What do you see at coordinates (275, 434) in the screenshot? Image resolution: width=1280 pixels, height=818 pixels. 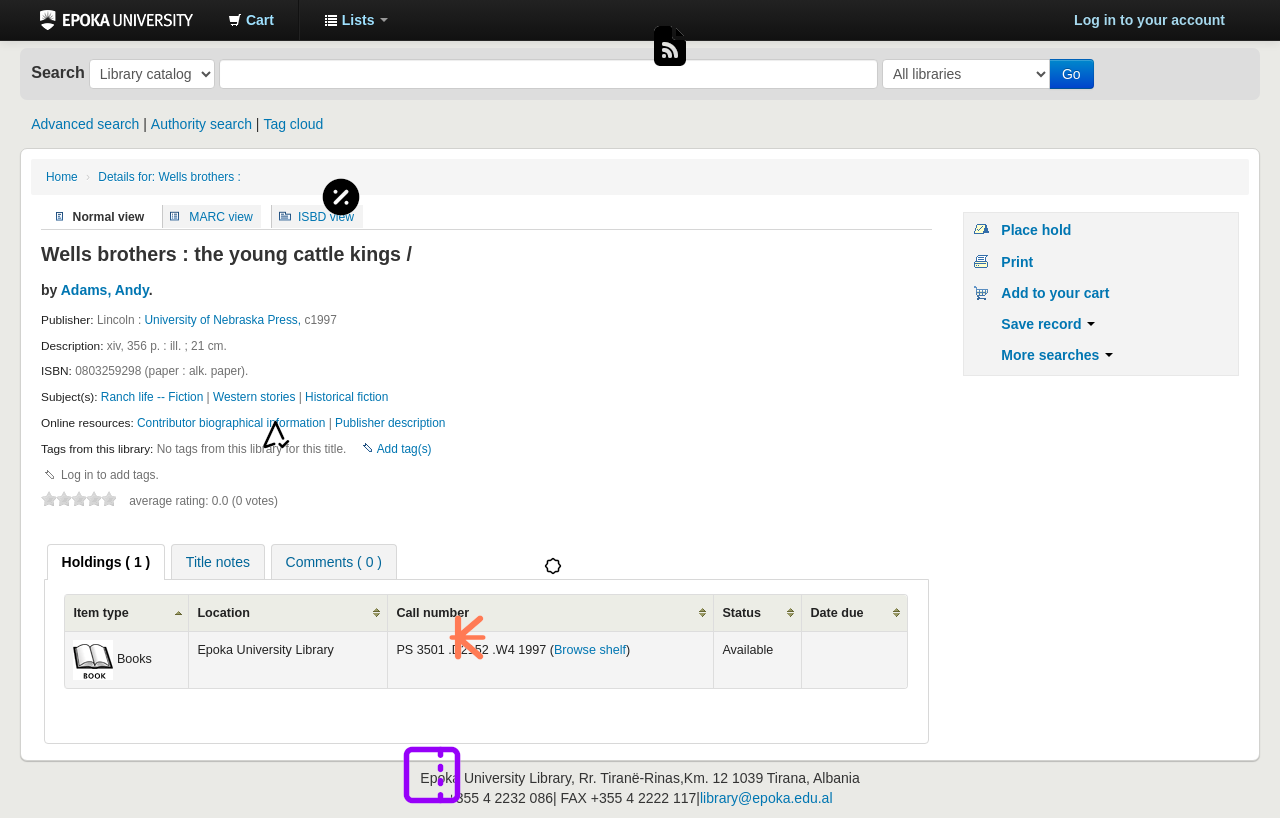 I see `location or destination confirmed` at bounding box center [275, 434].